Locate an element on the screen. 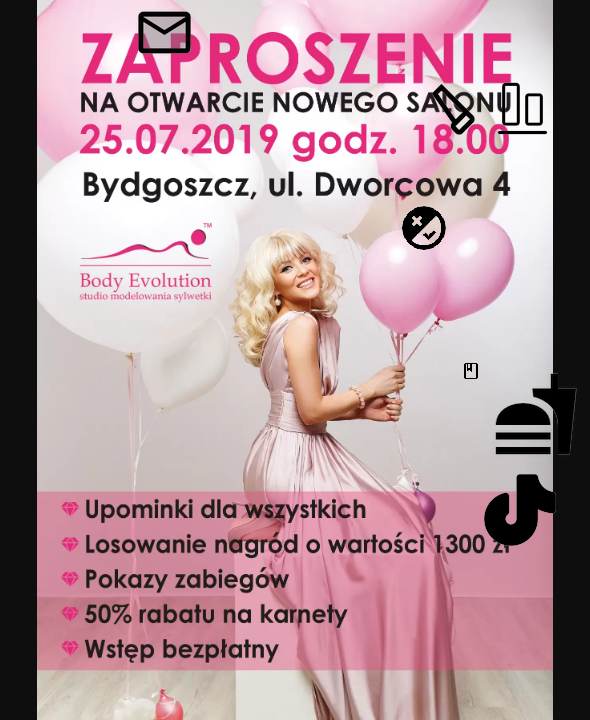 The width and height of the screenshot is (590, 720). align selected objects to the bottom edge is located at coordinates (522, 109).